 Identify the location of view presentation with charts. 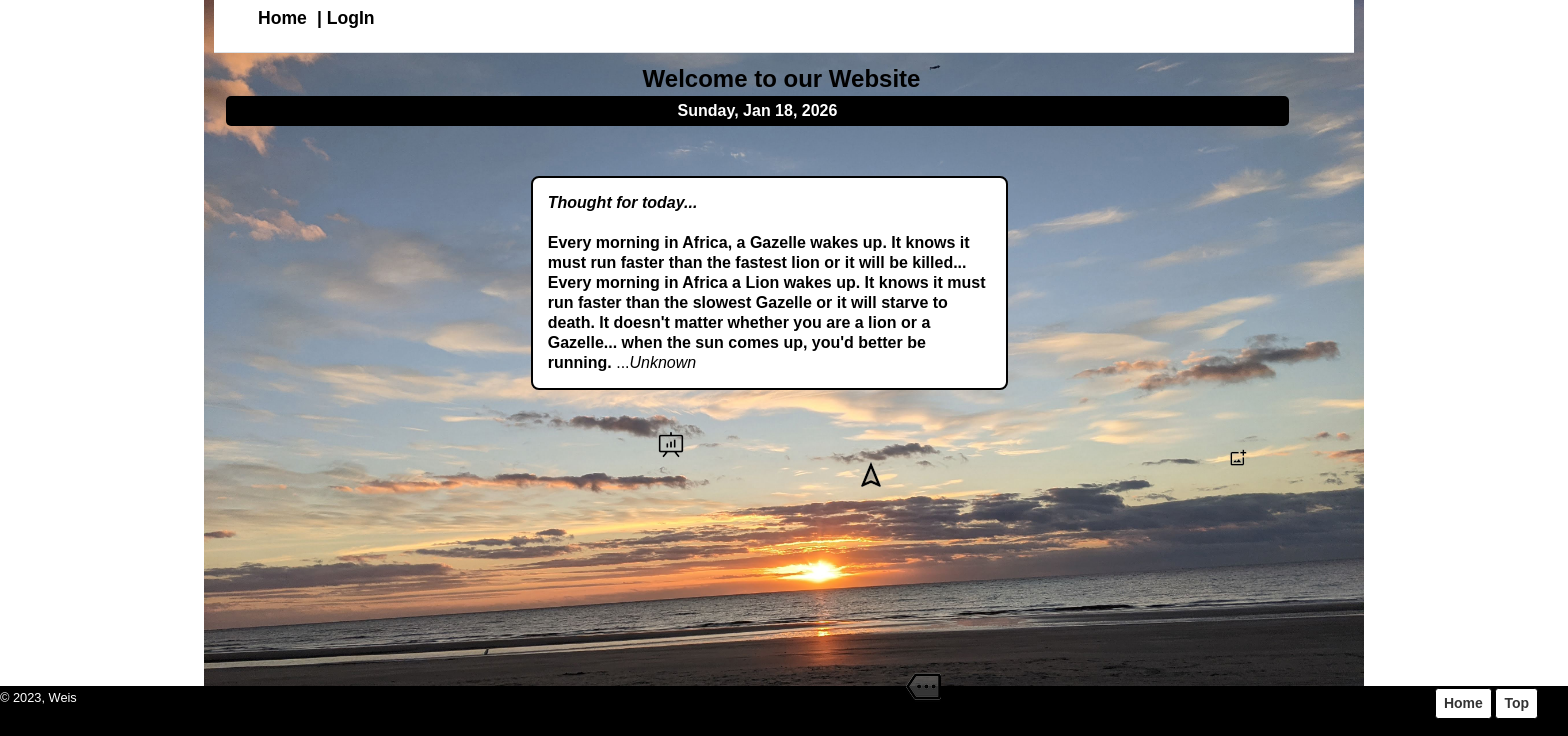
(671, 445).